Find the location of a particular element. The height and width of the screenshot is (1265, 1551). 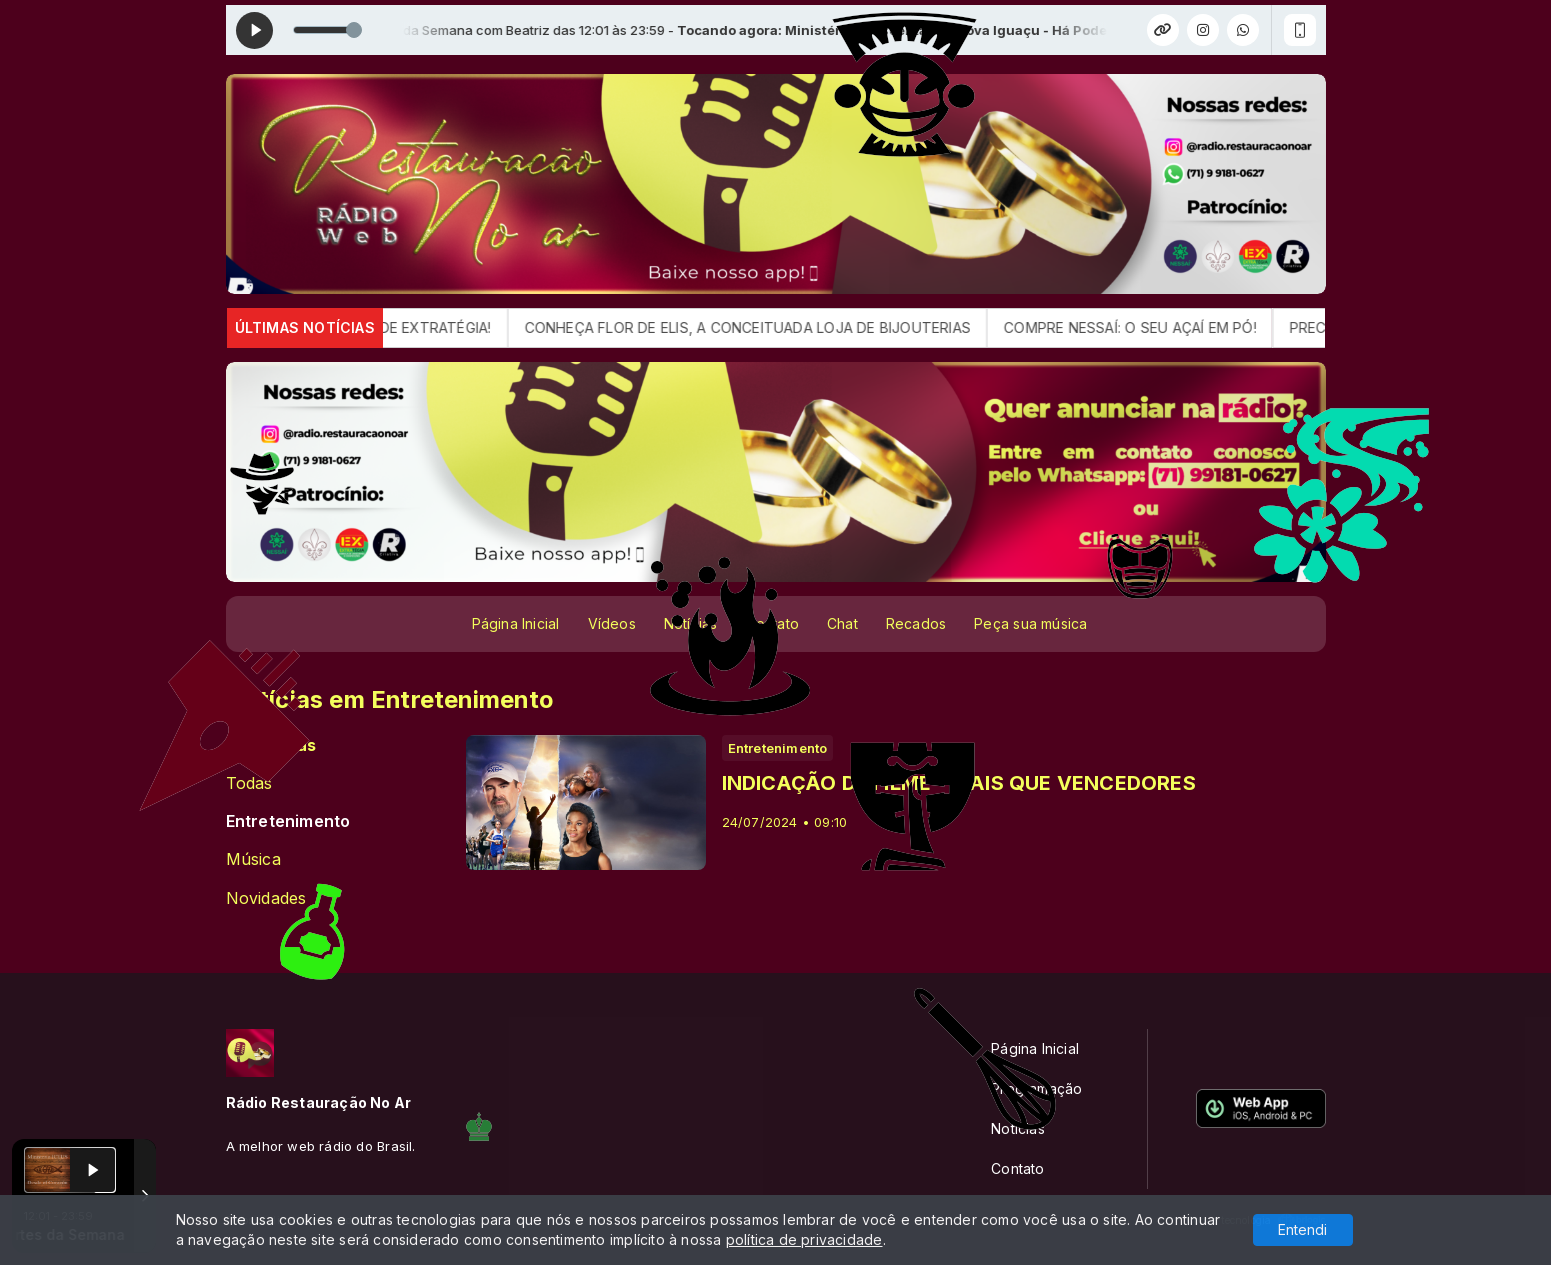

mute audio or sound effects is located at coordinates (912, 806).